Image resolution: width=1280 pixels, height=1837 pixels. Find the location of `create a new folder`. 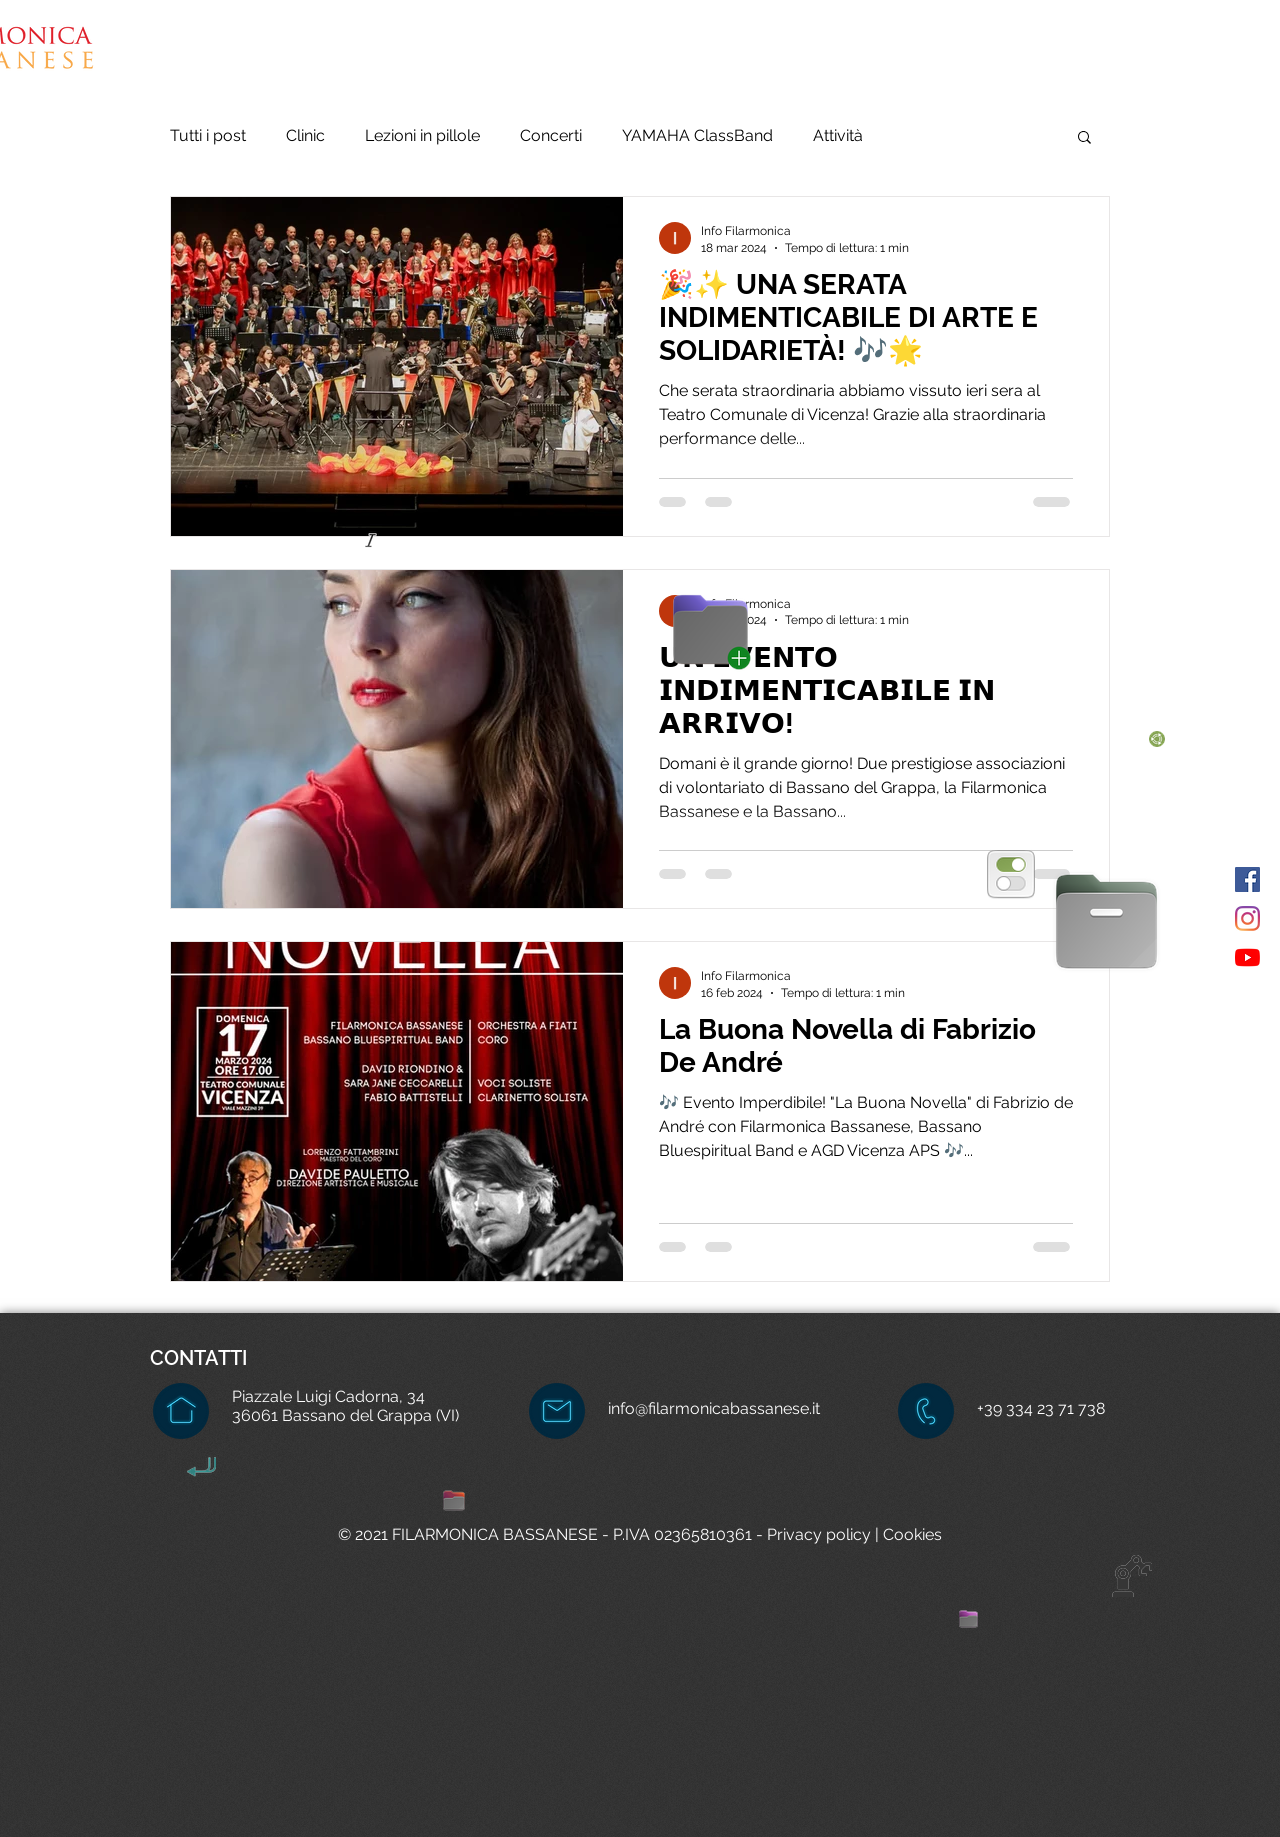

create a new folder is located at coordinates (710, 629).